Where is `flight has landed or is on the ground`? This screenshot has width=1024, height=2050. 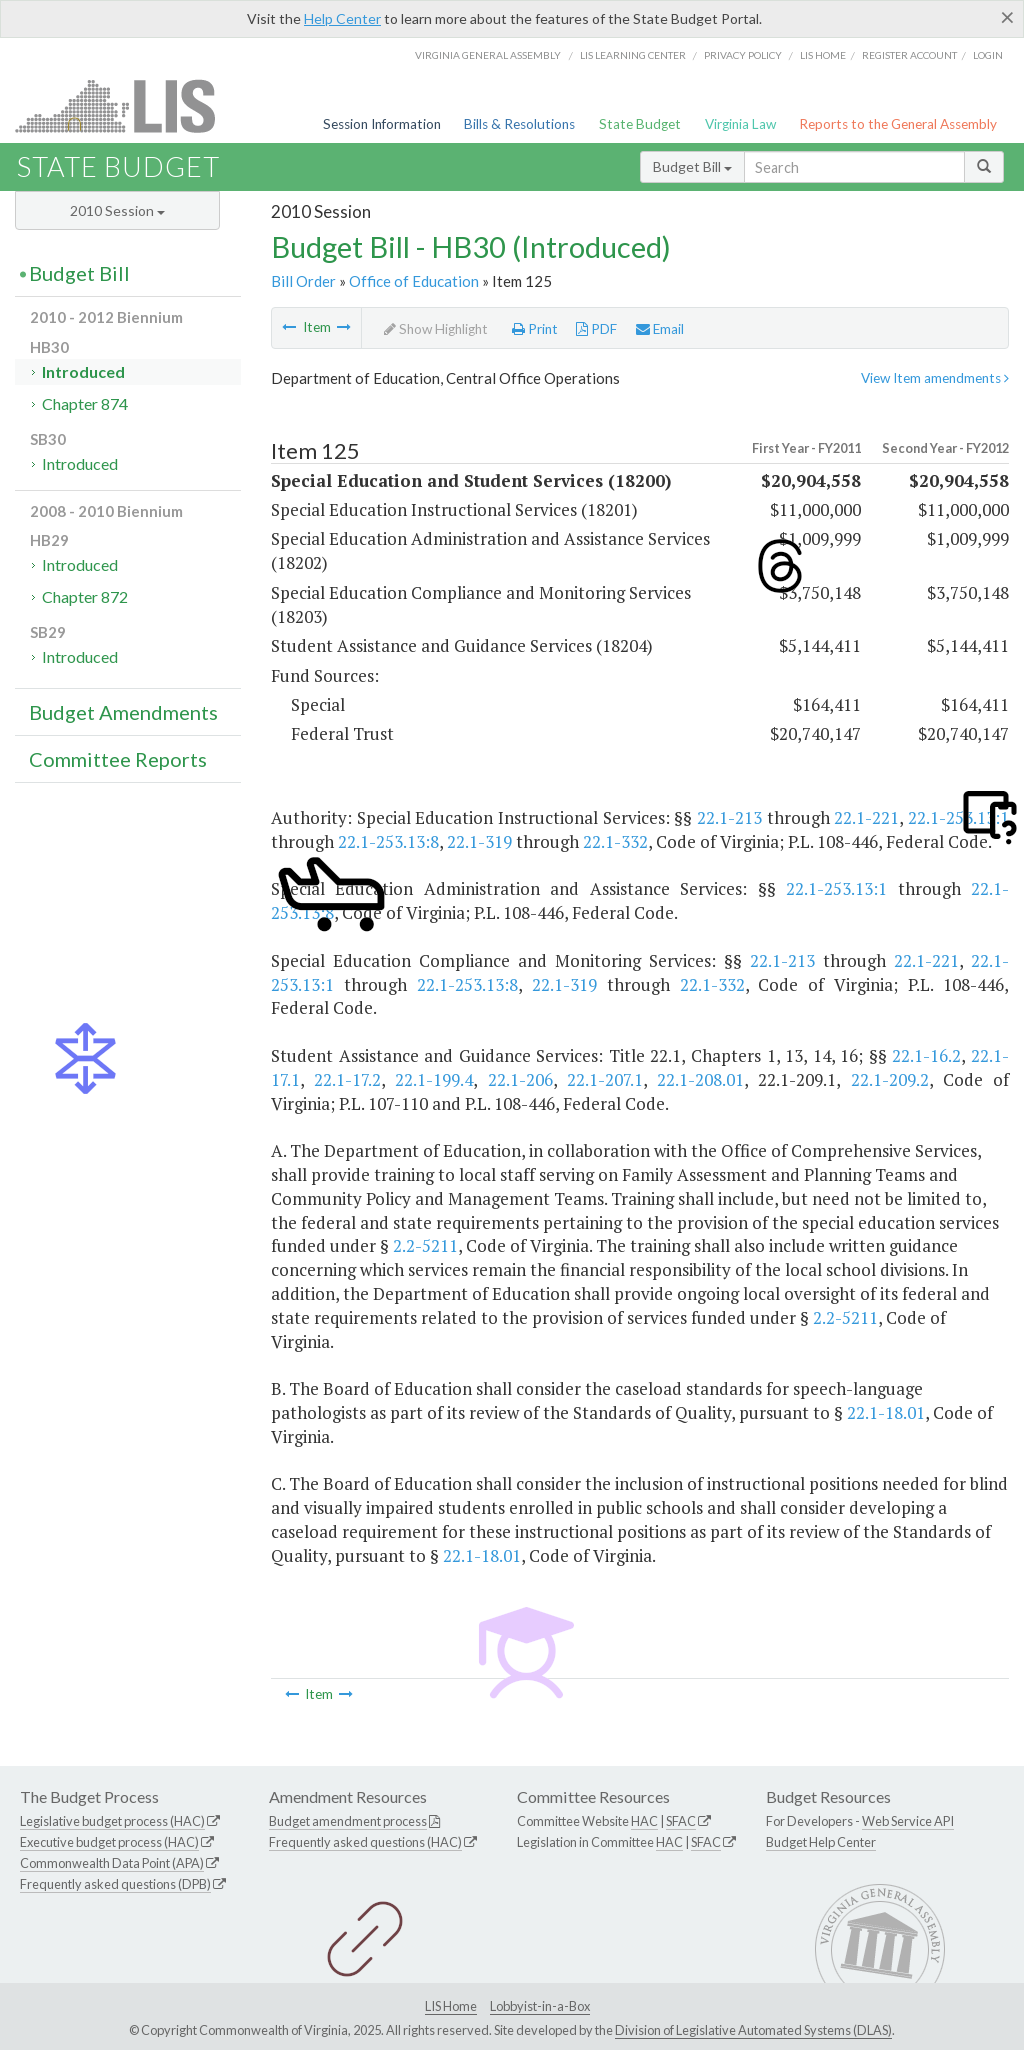
flight has landed or is on the ground is located at coordinates (331, 892).